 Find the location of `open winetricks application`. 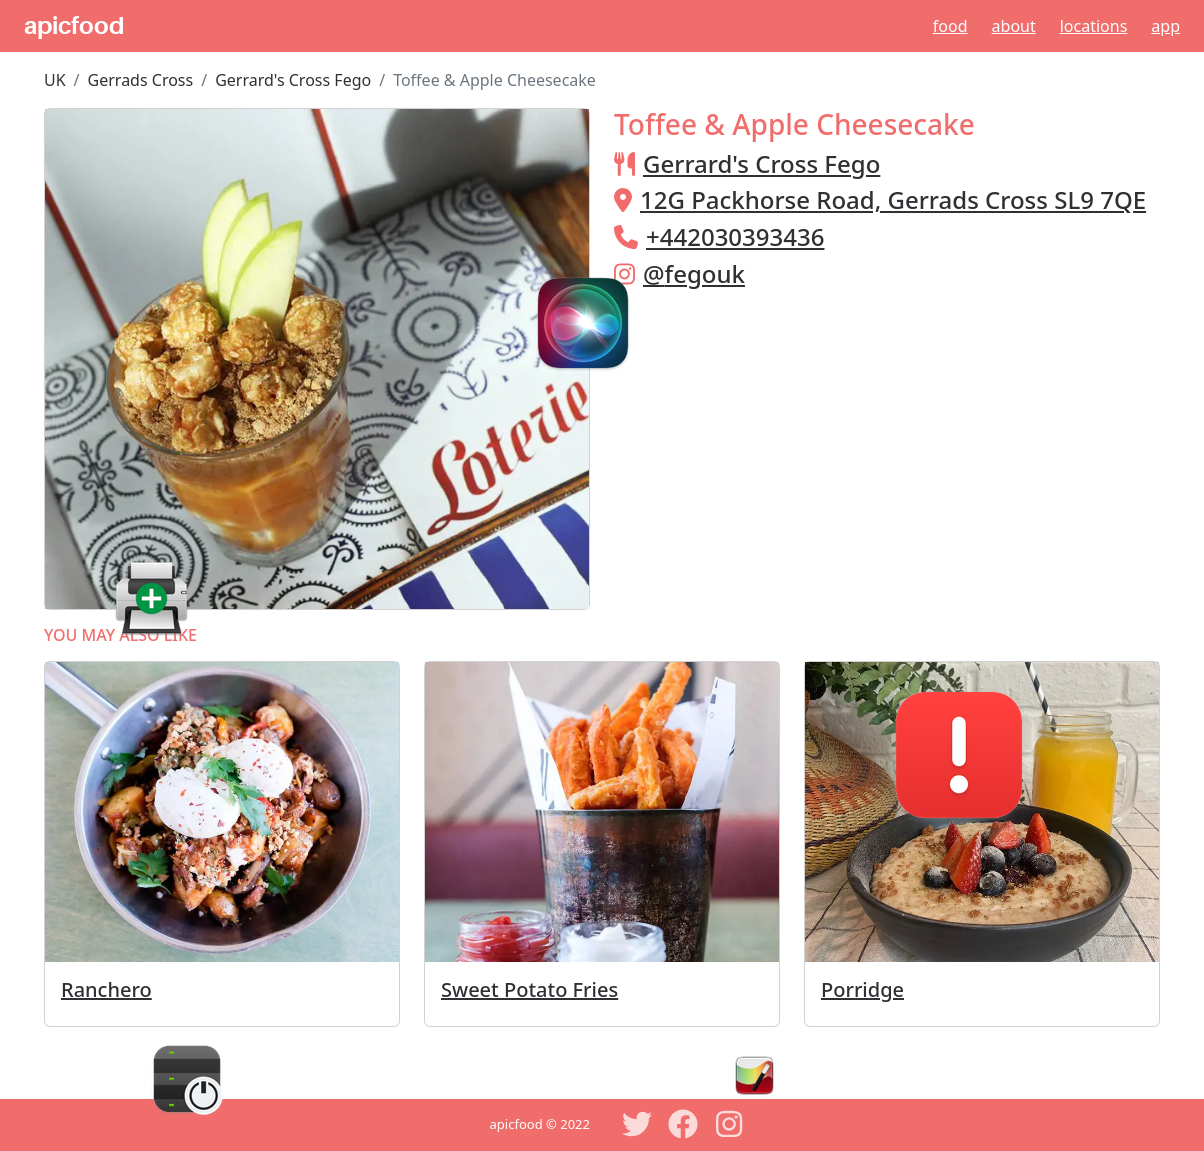

open winetricks application is located at coordinates (754, 1075).